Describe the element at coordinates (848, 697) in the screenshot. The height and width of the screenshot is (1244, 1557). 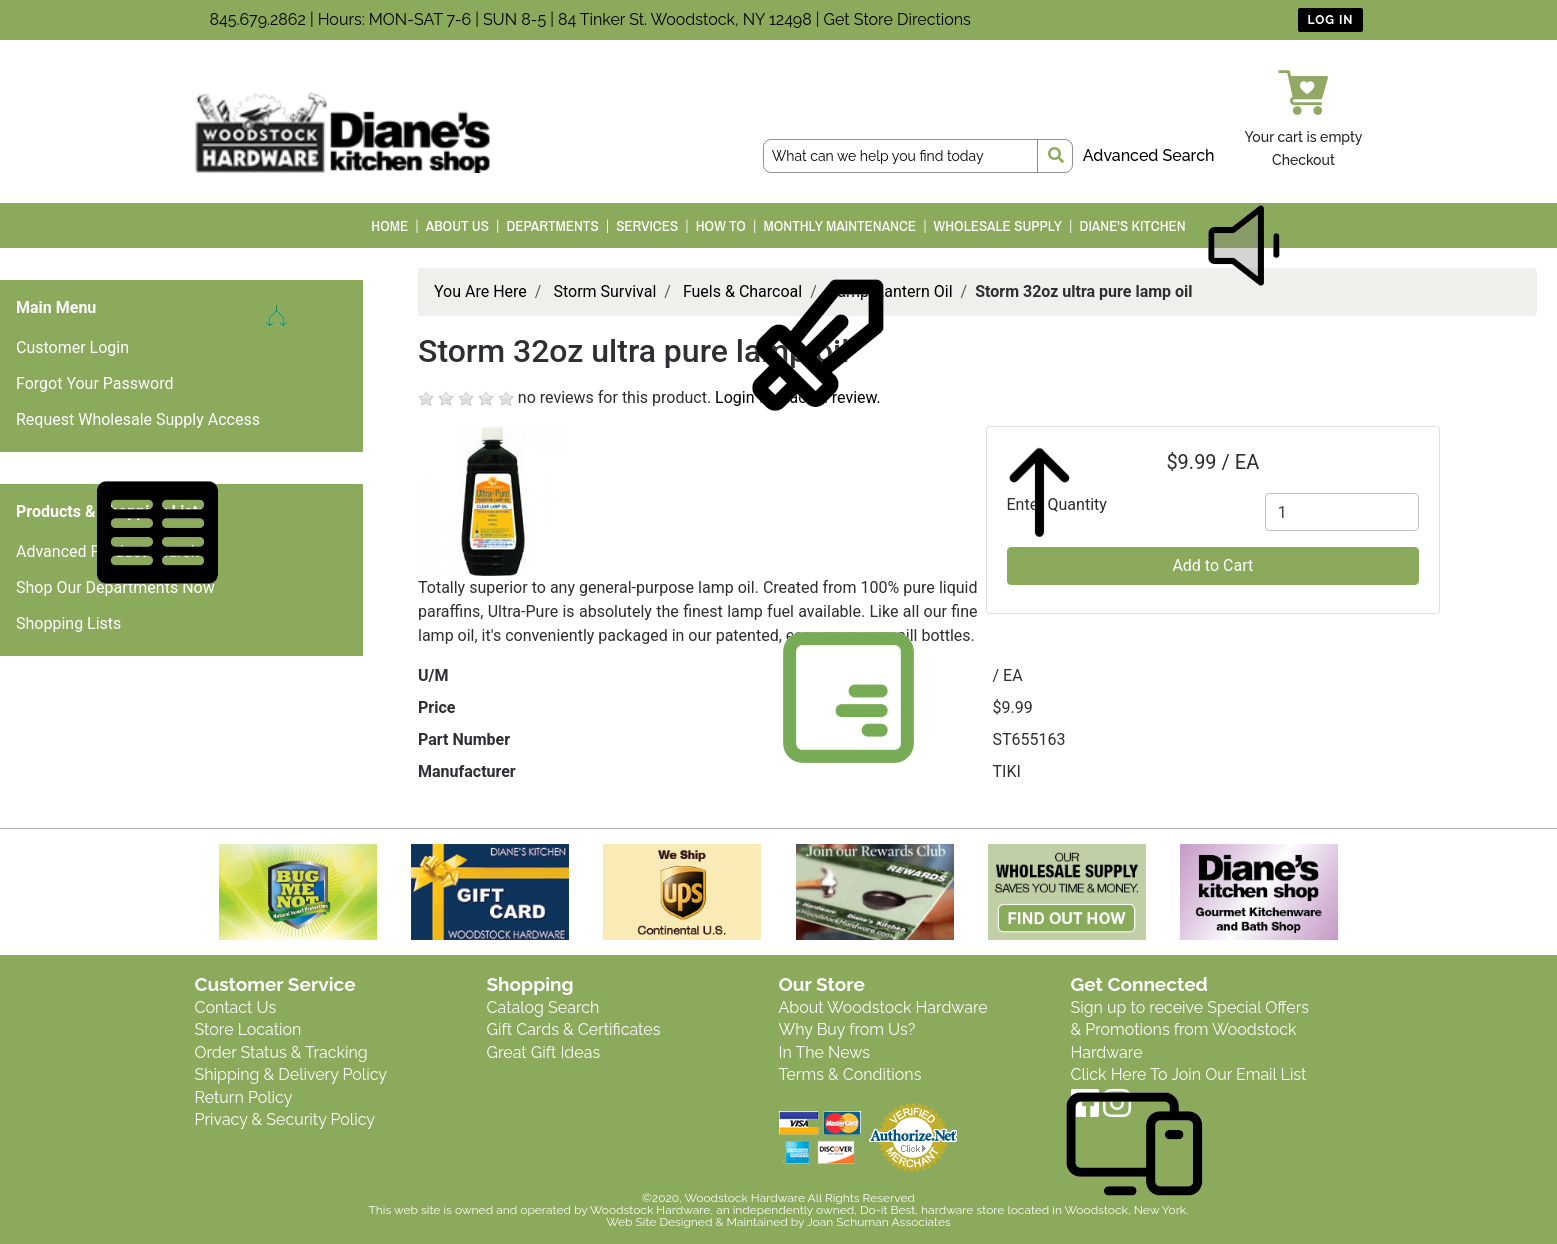
I see `align content to bottom-right of container` at that location.